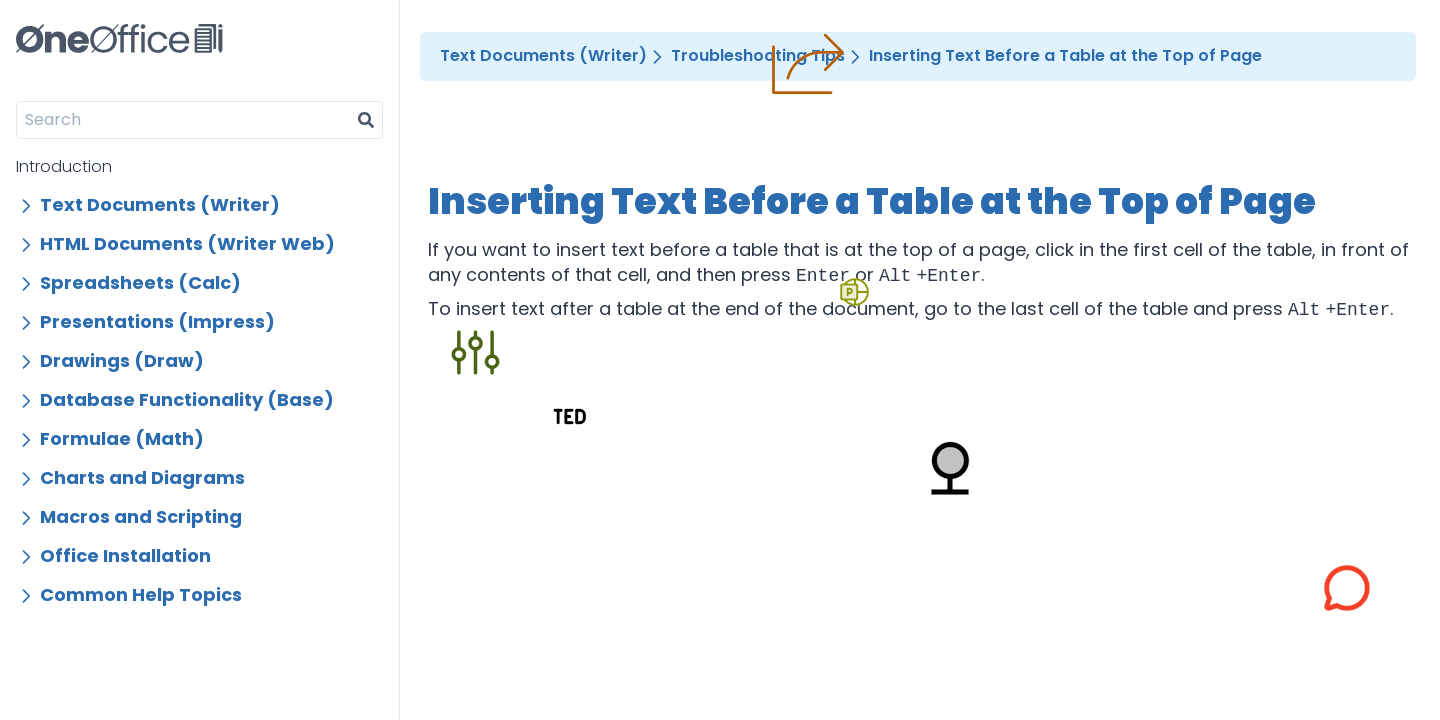 This screenshot has width=1440, height=720. I want to click on adjust settings or preferences, so click(475, 352).